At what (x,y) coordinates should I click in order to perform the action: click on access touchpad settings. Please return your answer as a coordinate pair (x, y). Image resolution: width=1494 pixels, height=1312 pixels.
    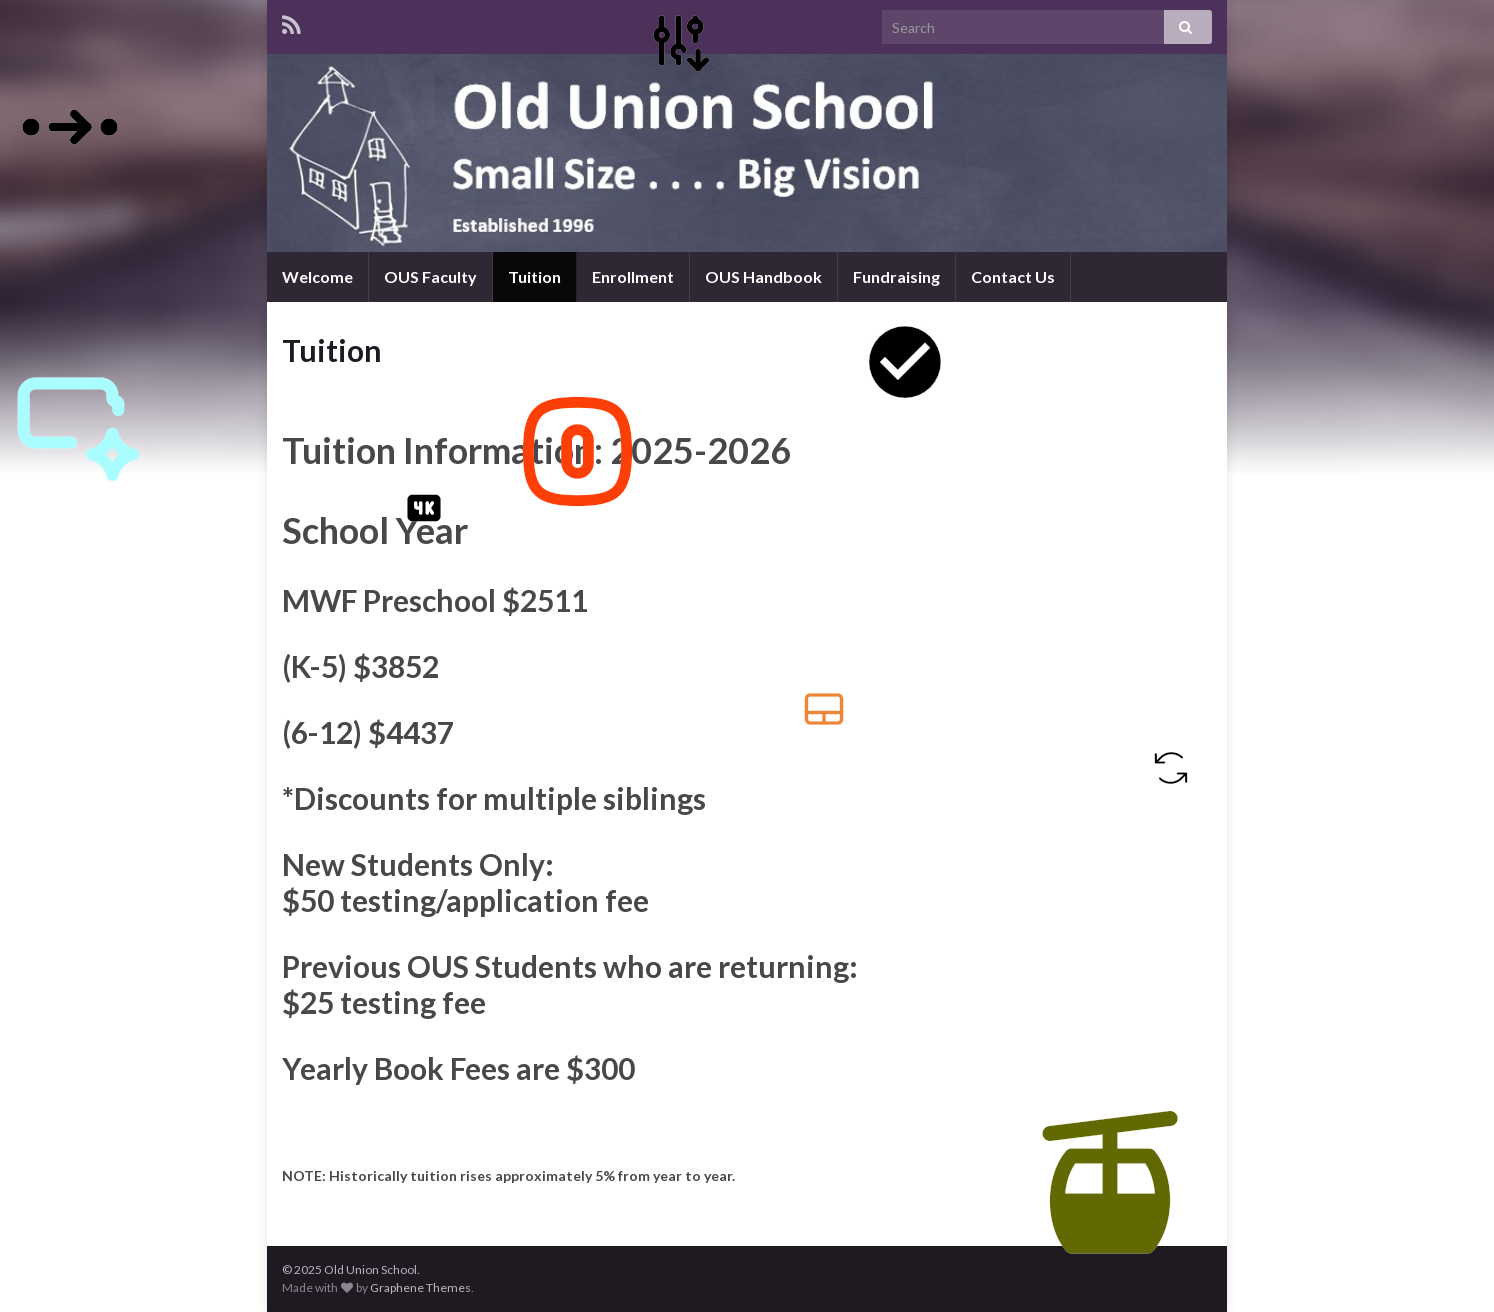
    Looking at the image, I should click on (824, 709).